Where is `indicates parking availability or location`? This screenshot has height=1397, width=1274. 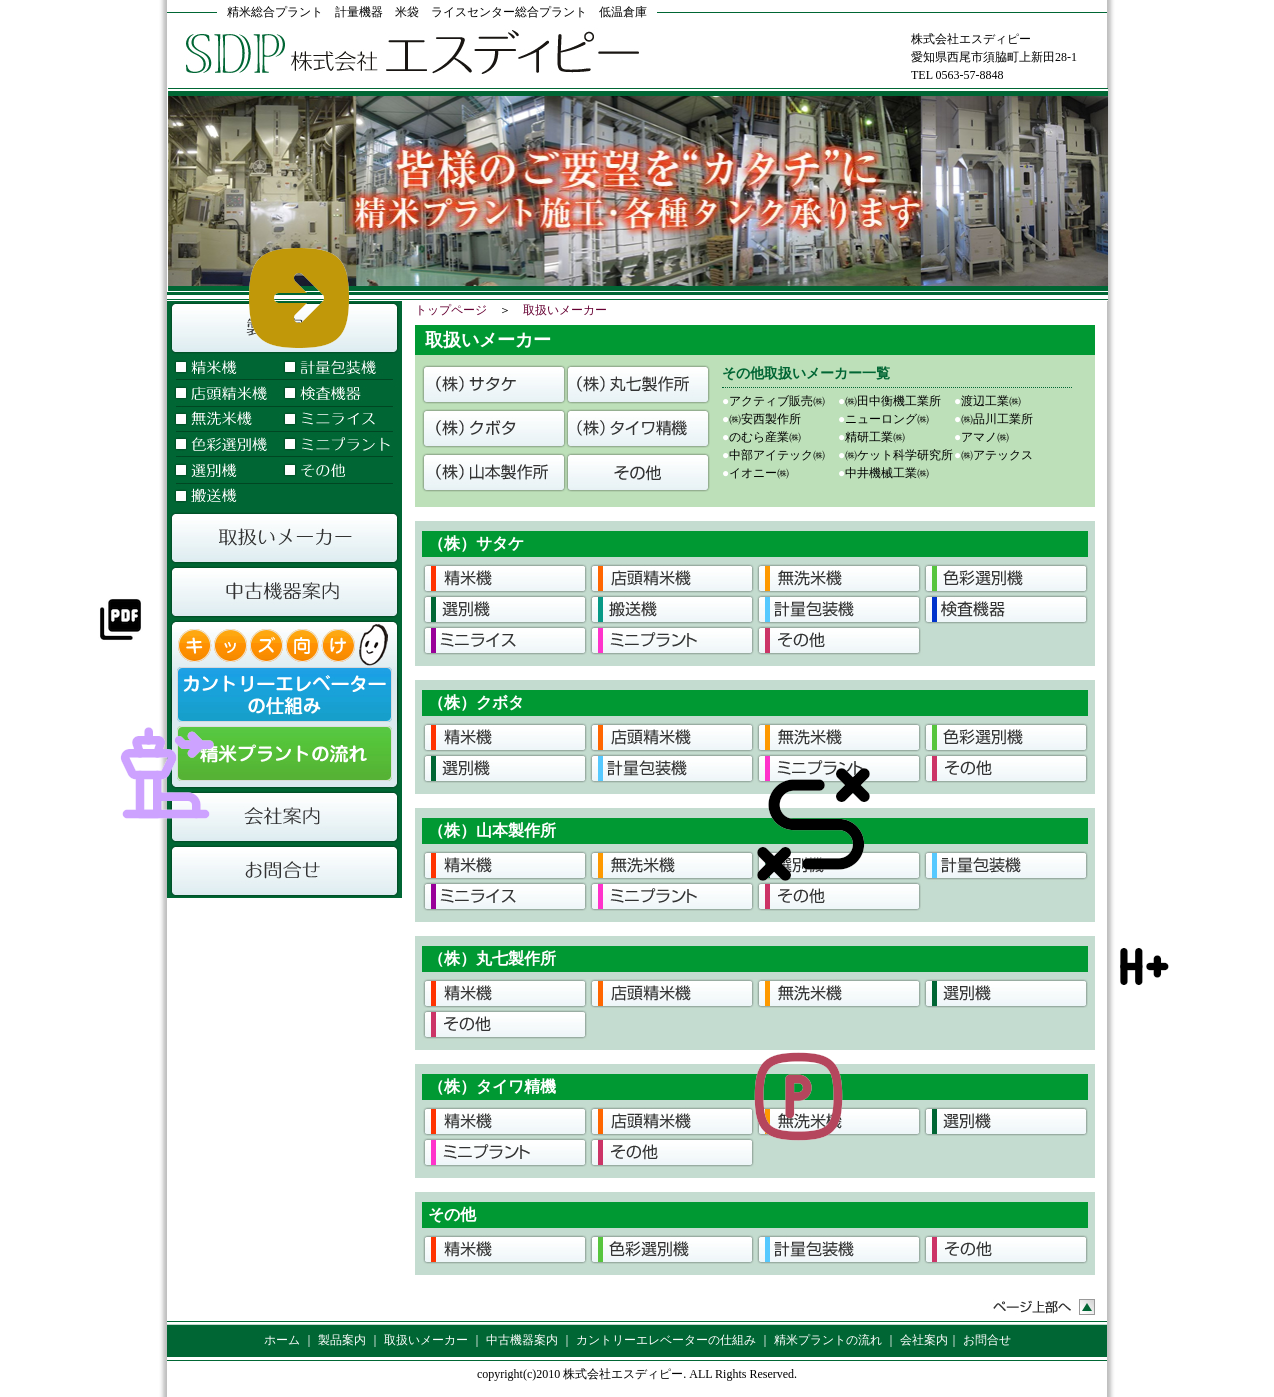
indicates parking availability or location is located at coordinates (798, 1096).